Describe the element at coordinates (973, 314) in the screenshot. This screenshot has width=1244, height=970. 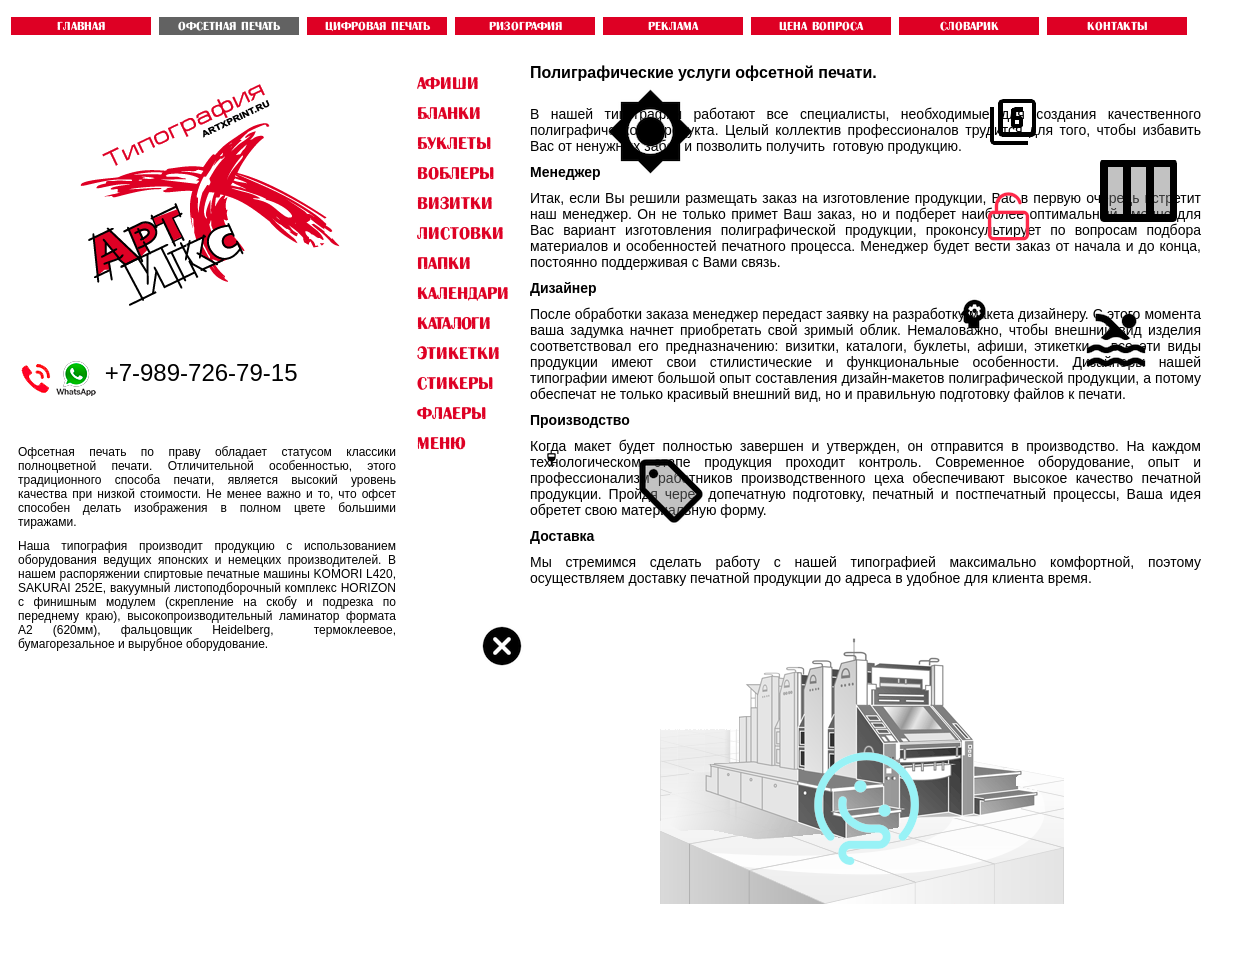
I see `access mental health or psychology features` at that location.